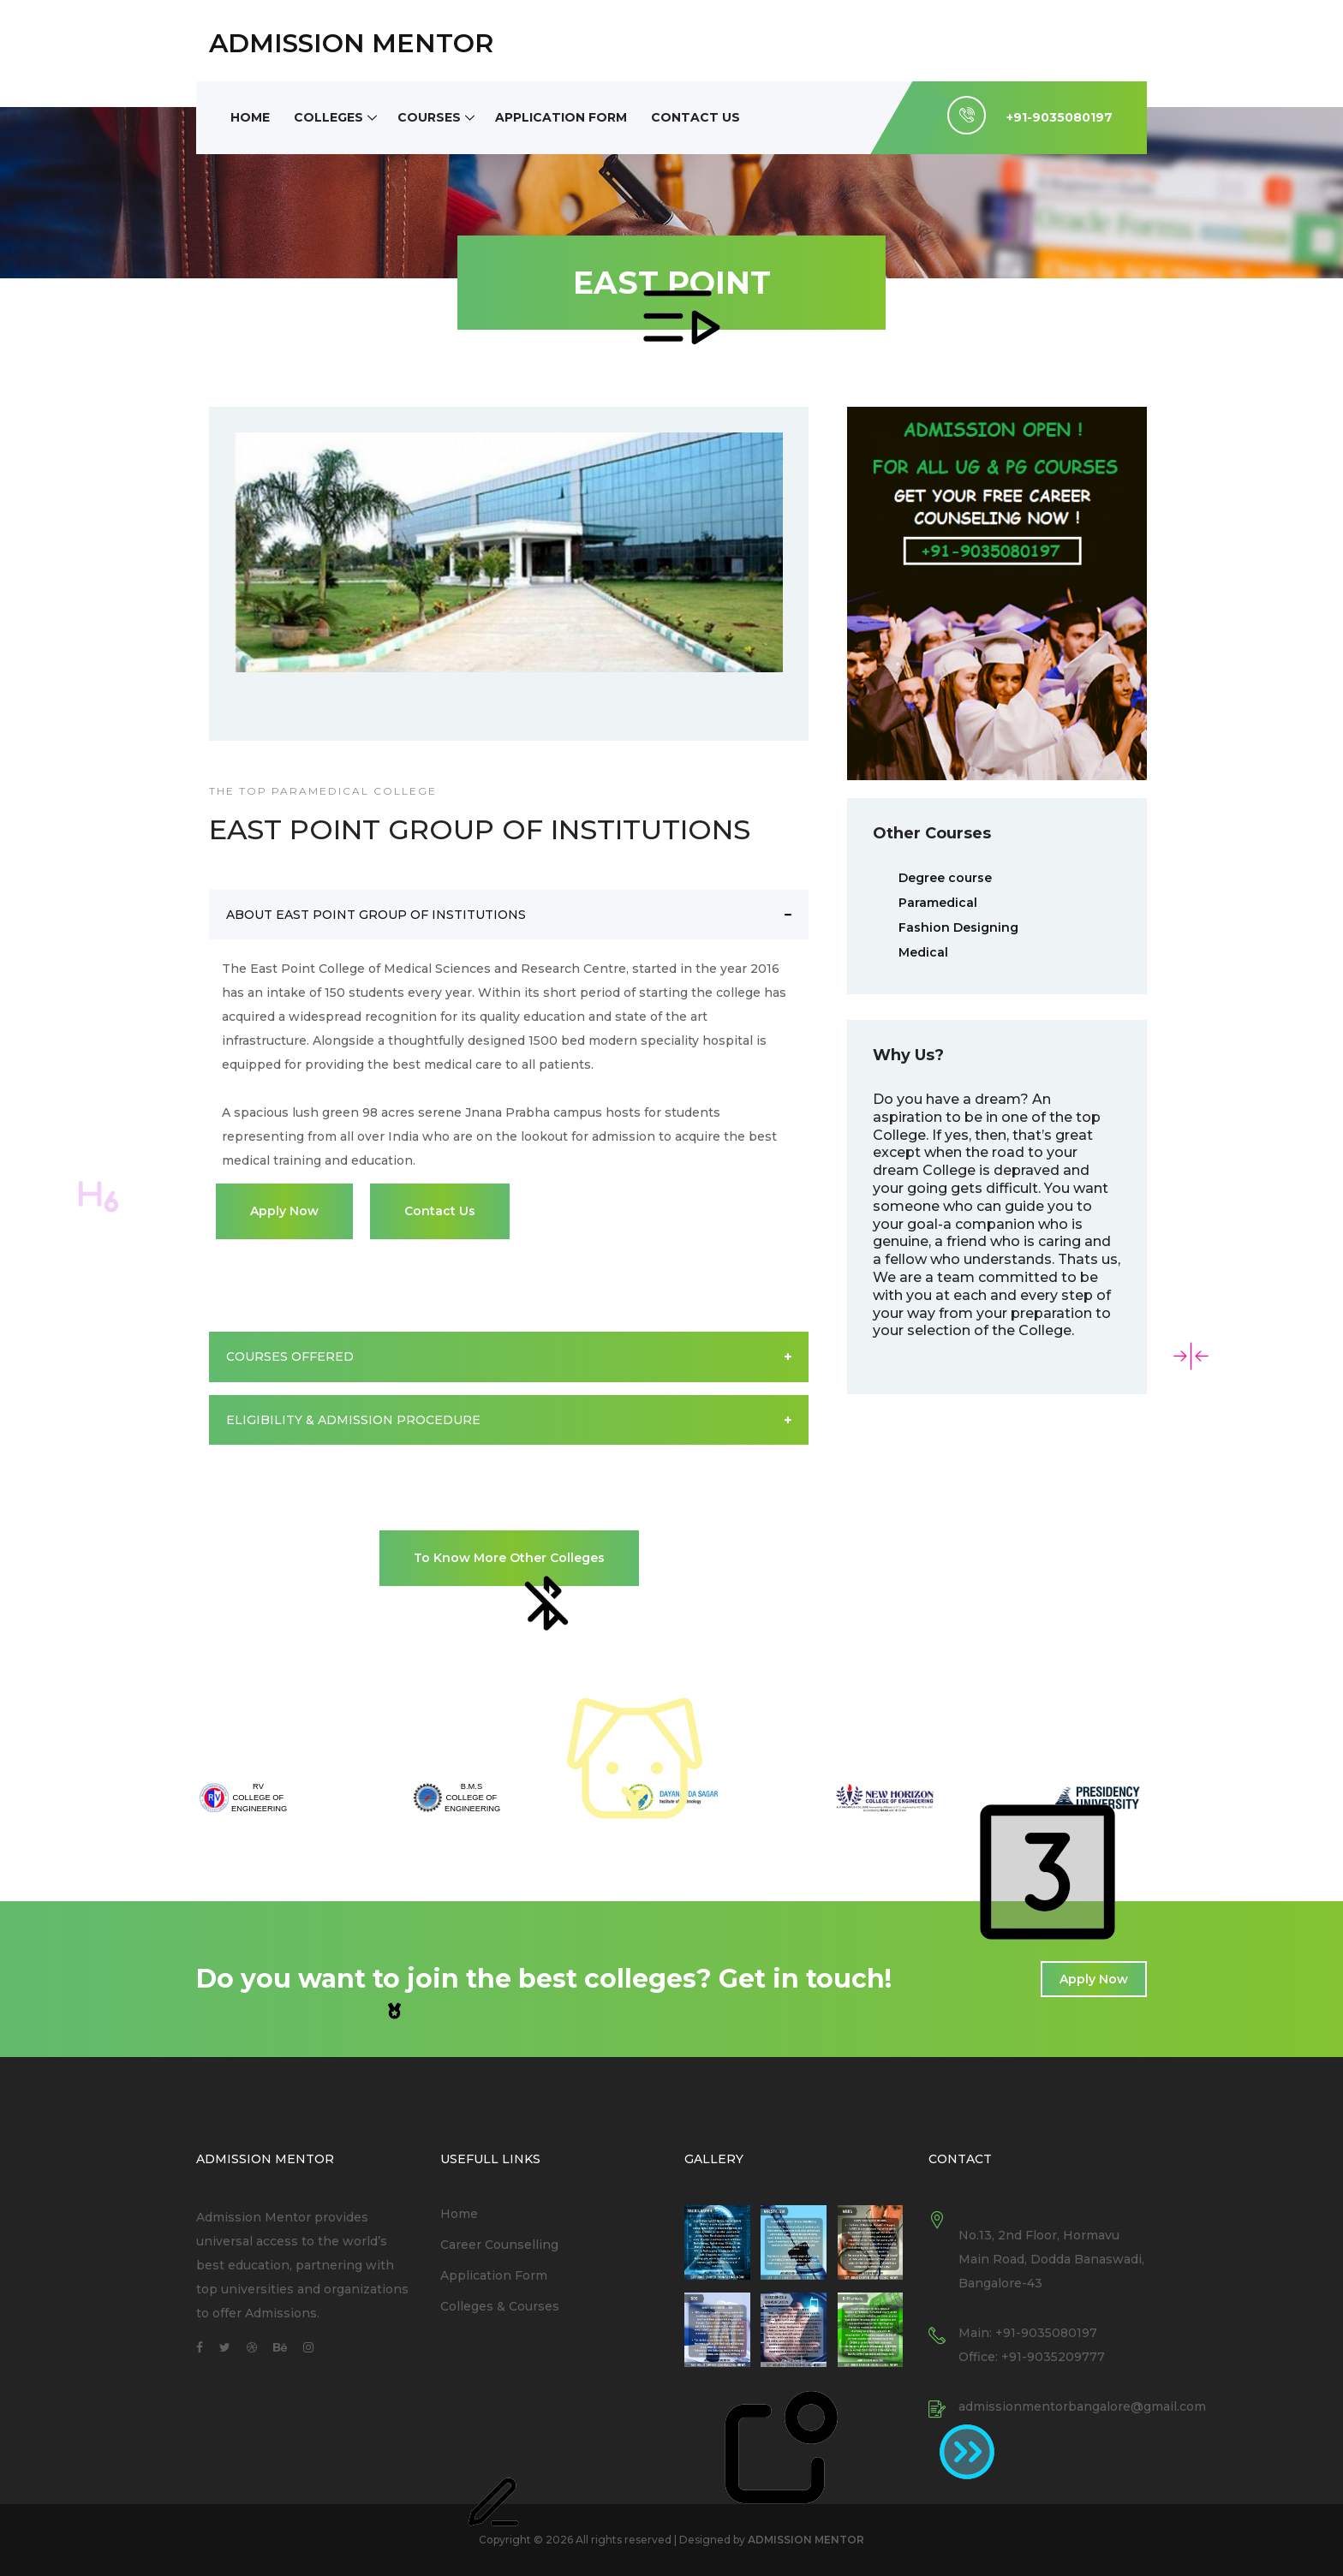 The width and height of the screenshot is (1343, 2576). What do you see at coordinates (967, 2452) in the screenshot?
I see `skip forward or advance to the next item` at bounding box center [967, 2452].